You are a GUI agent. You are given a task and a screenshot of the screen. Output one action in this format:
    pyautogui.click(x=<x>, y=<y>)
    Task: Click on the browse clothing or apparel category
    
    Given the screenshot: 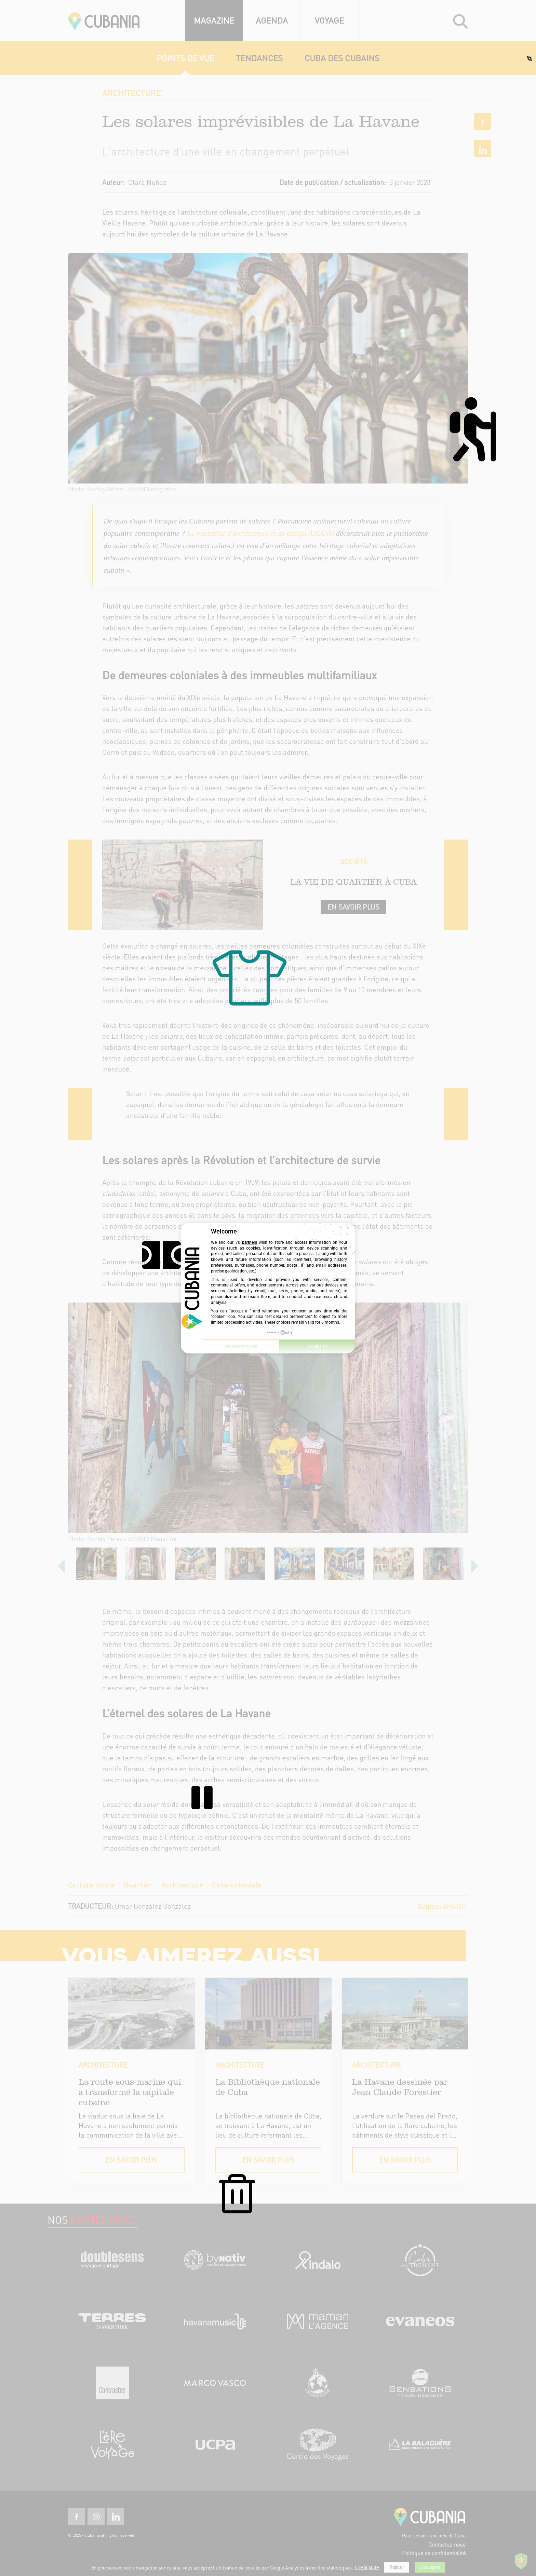 What is the action you would take?
    pyautogui.click(x=250, y=978)
    